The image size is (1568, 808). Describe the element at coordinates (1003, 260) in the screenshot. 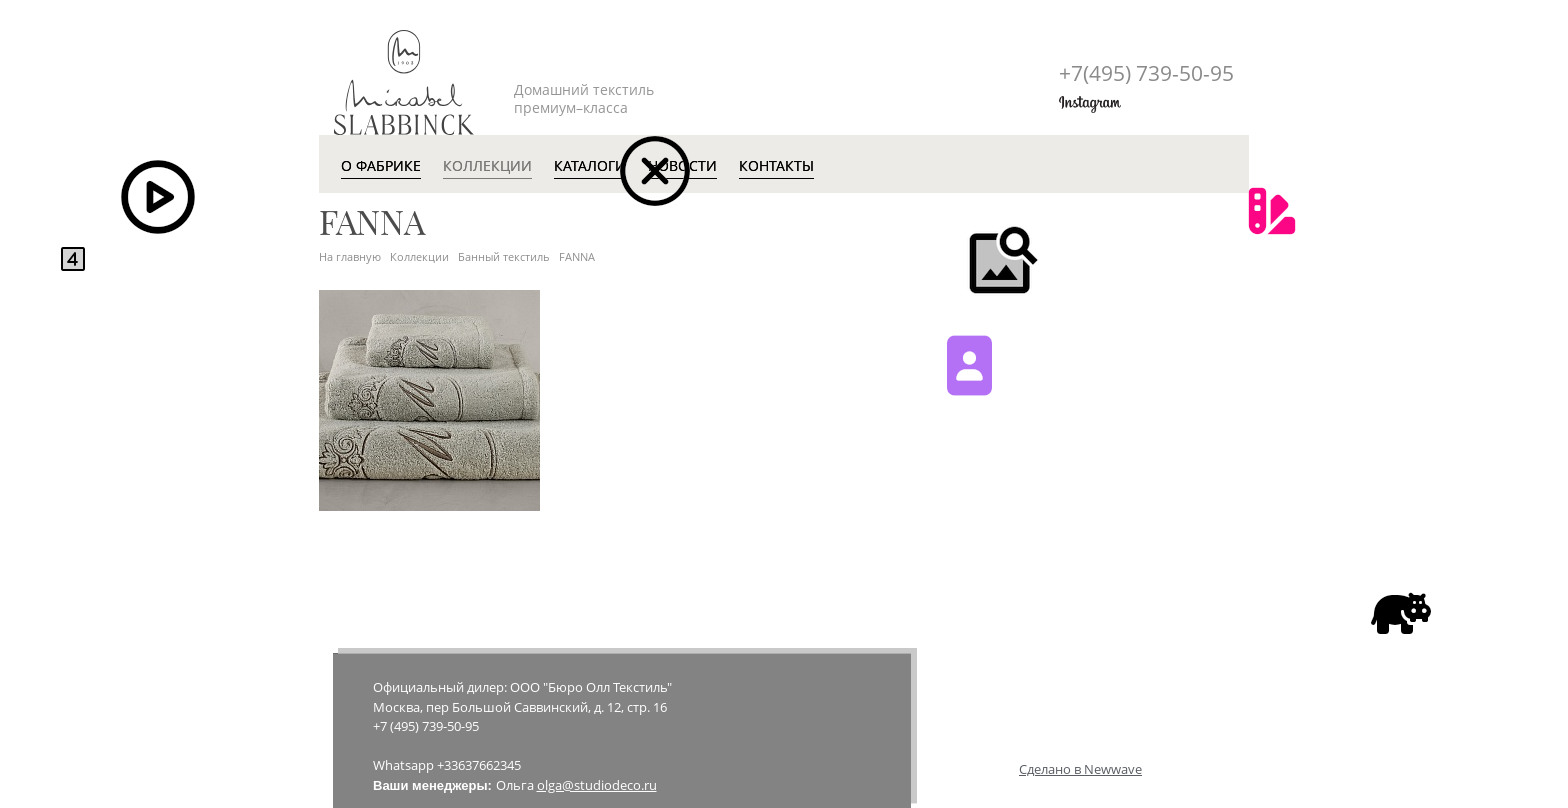

I see `search for images or photos` at that location.